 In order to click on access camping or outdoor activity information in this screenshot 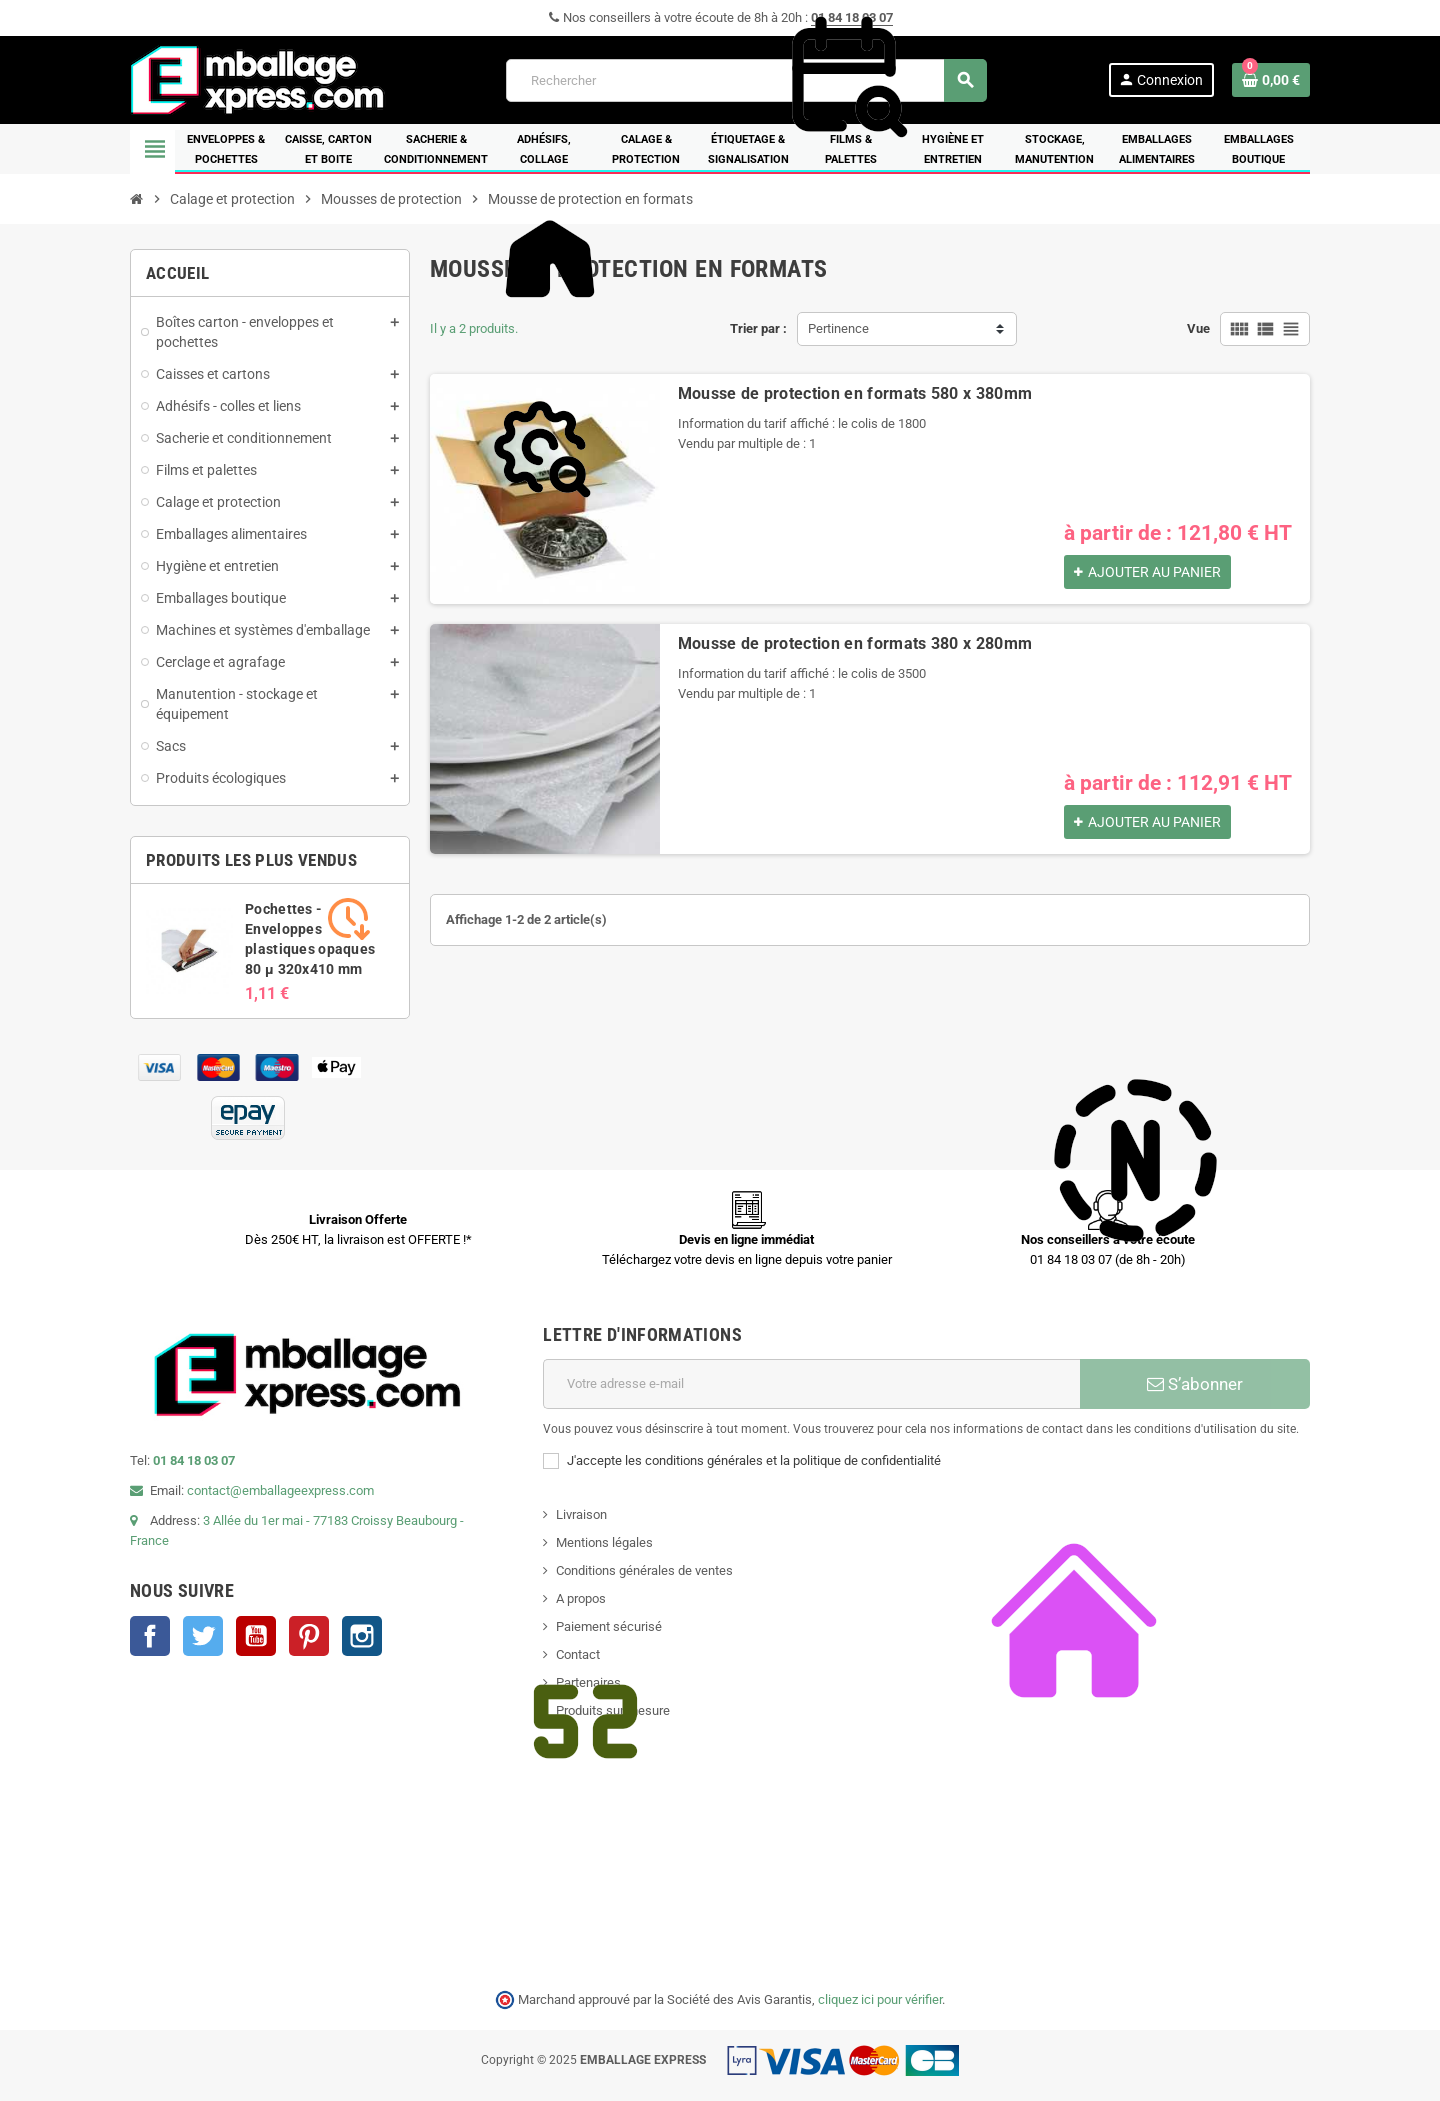, I will do `click(550, 258)`.